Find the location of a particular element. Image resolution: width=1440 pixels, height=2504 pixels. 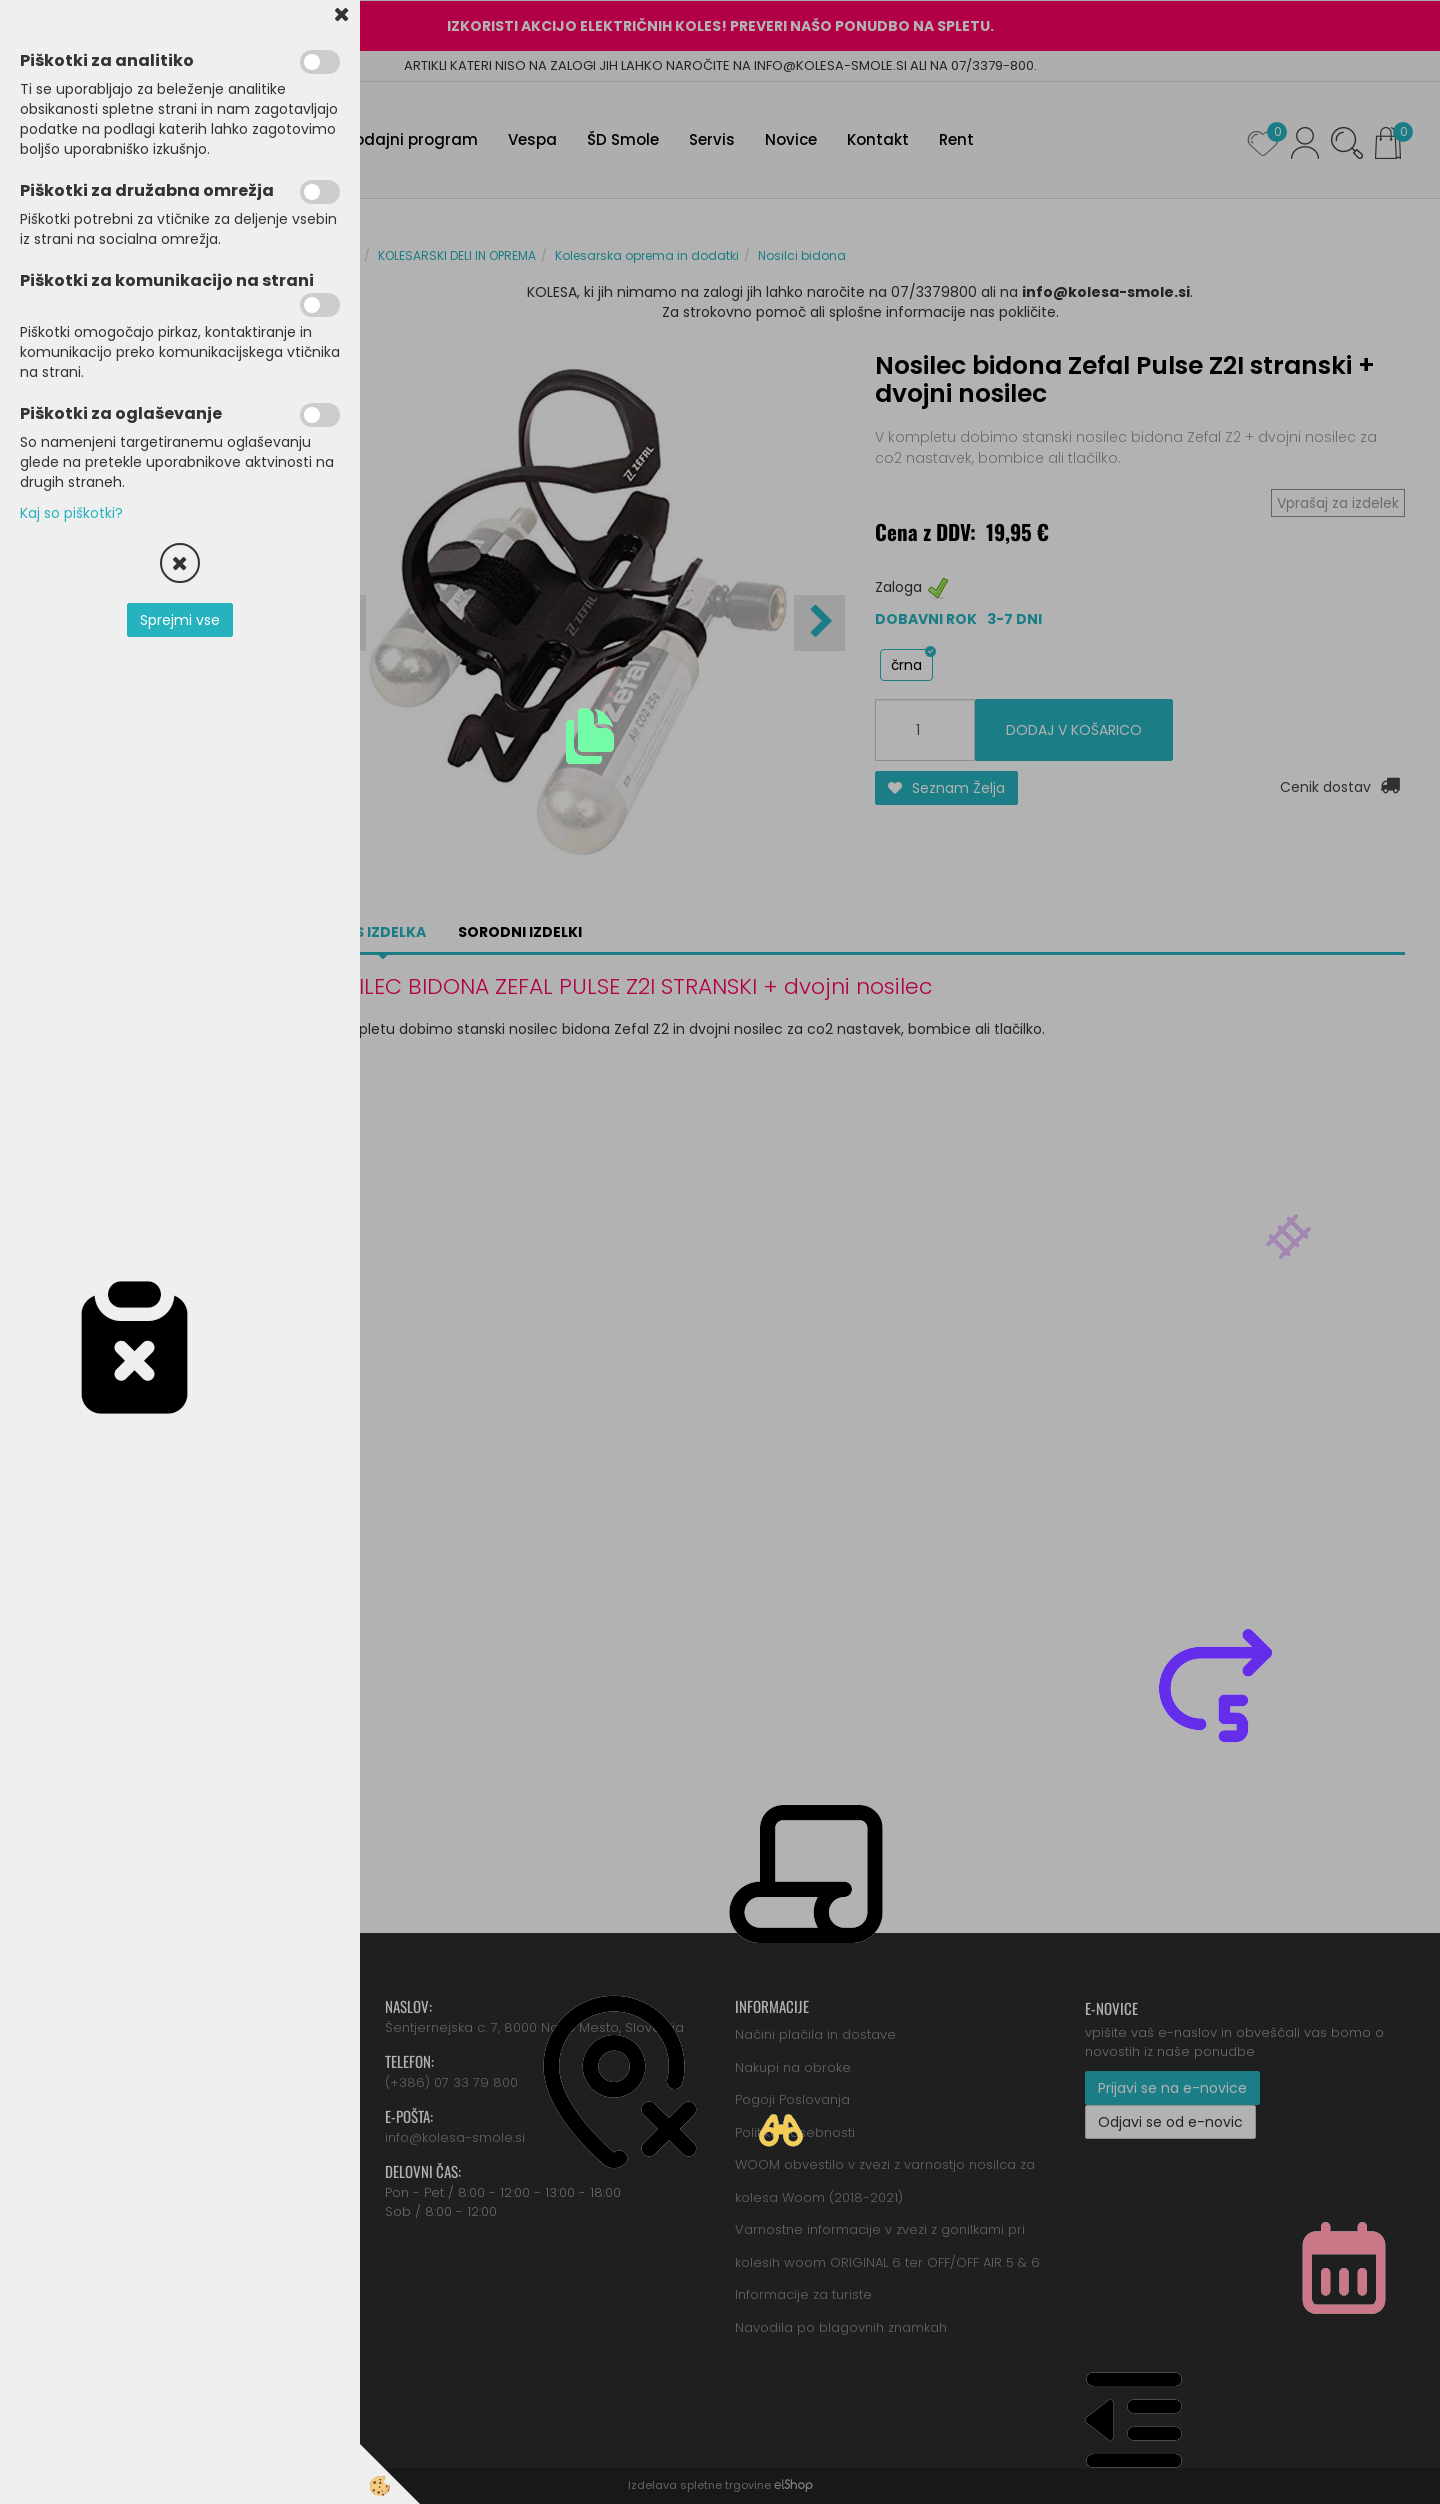

decrease text indentation is located at coordinates (1134, 2420).